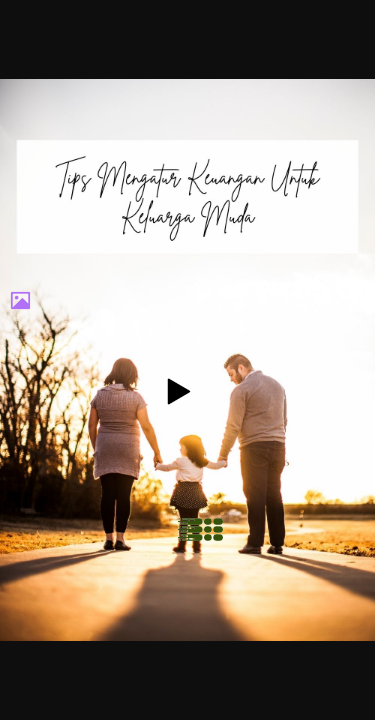  What do you see at coordinates (20, 300) in the screenshot?
I see `view image or photo` at bounding box center [20, 300].